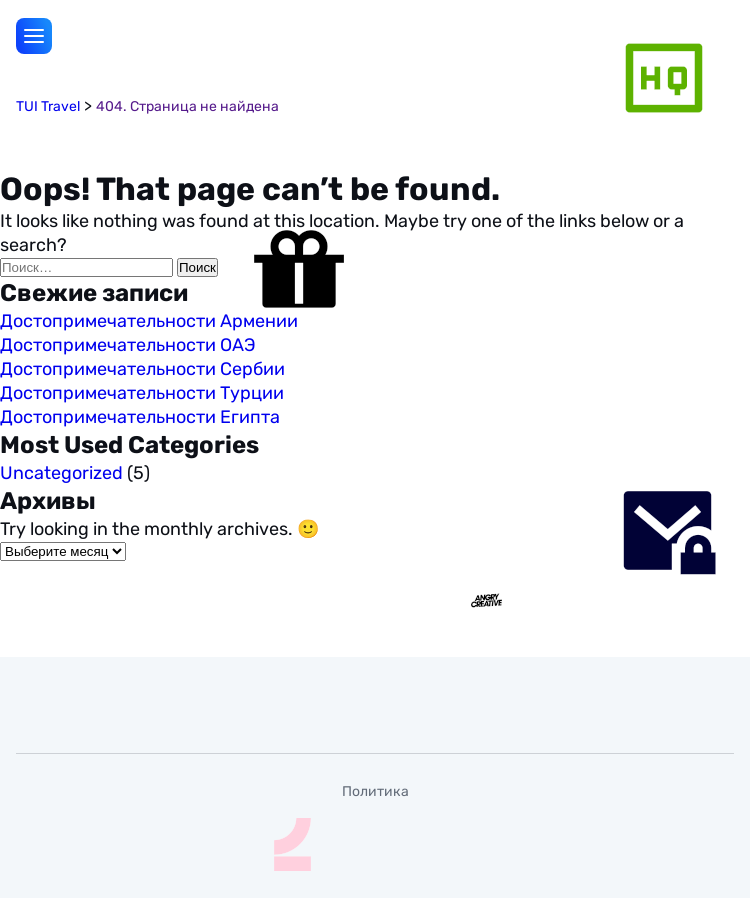  What do you see at coordinates (299, 271) in the screenshot?
I see `view or redeem a gift` at bounding box center [299, 271].